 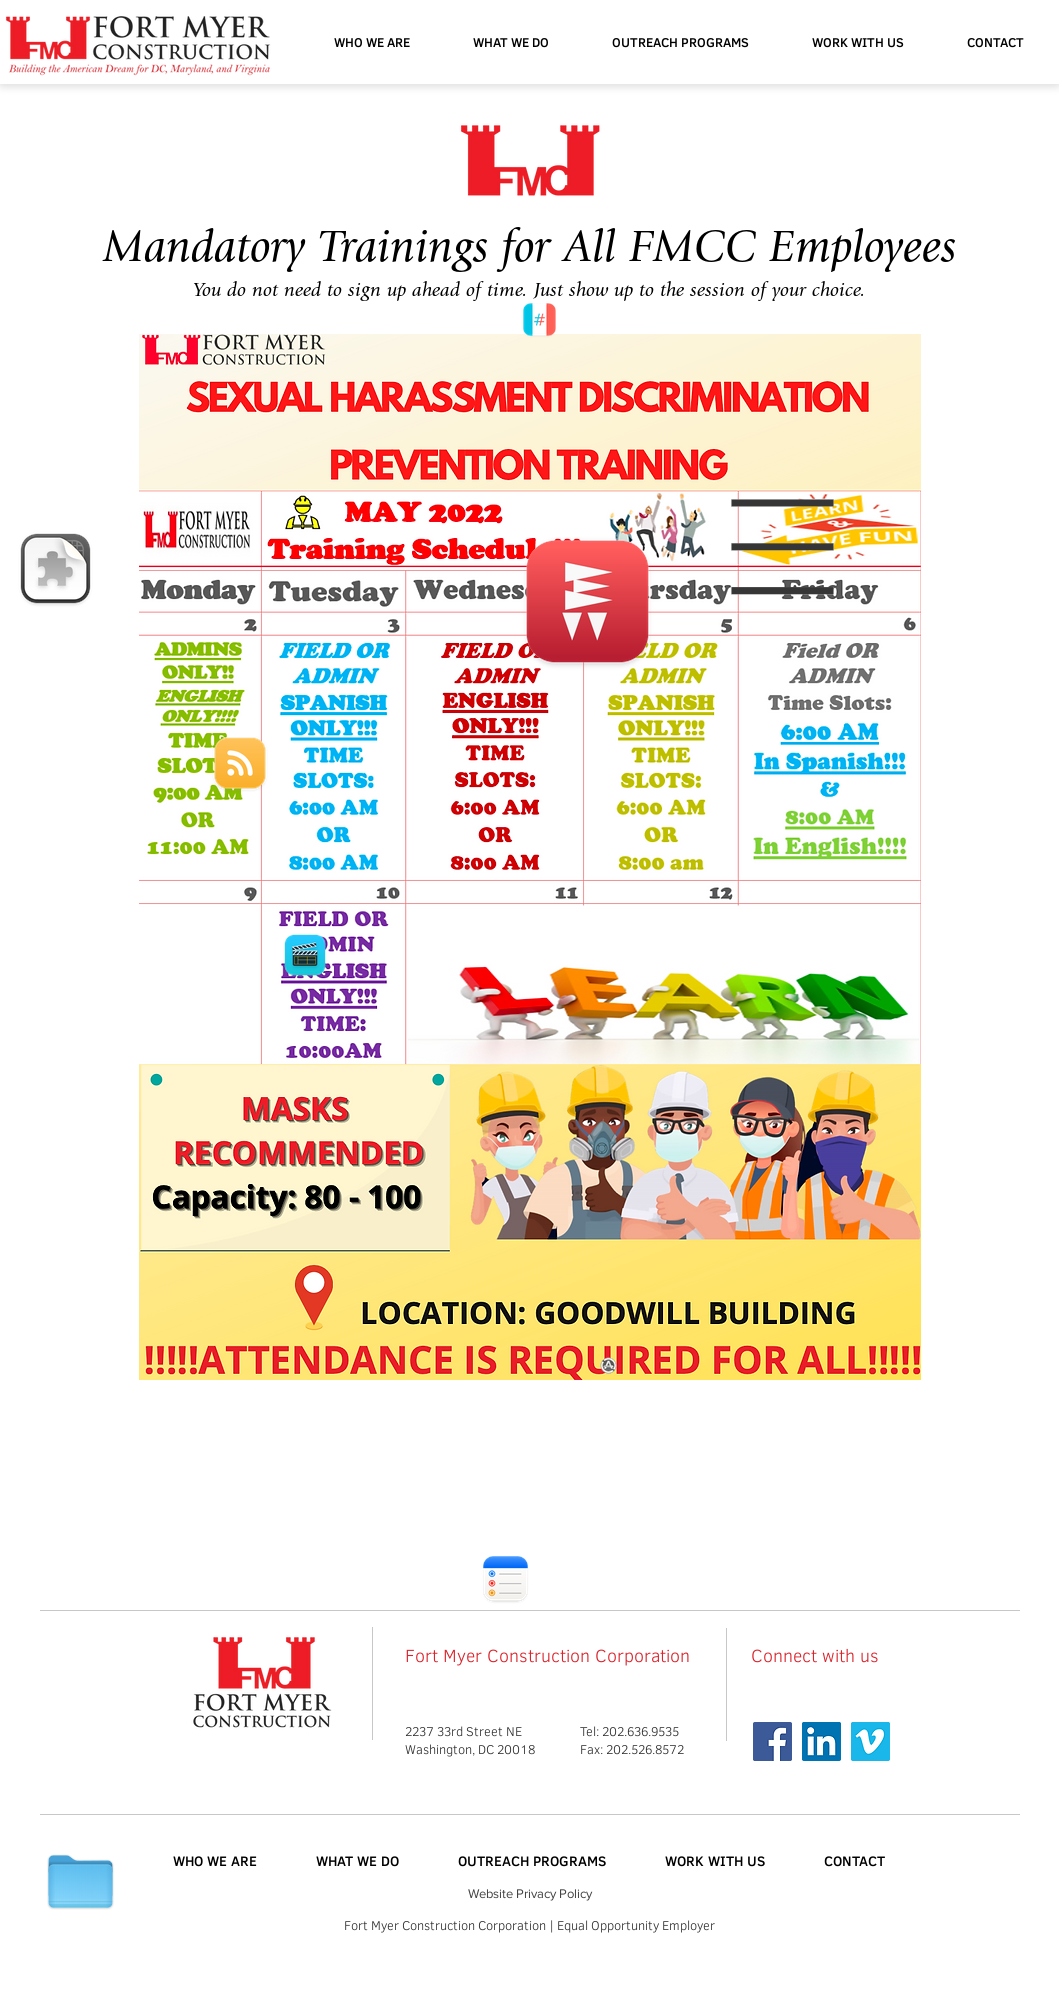 I want to click on open persepolis download manager, so click(x=587, y=601).